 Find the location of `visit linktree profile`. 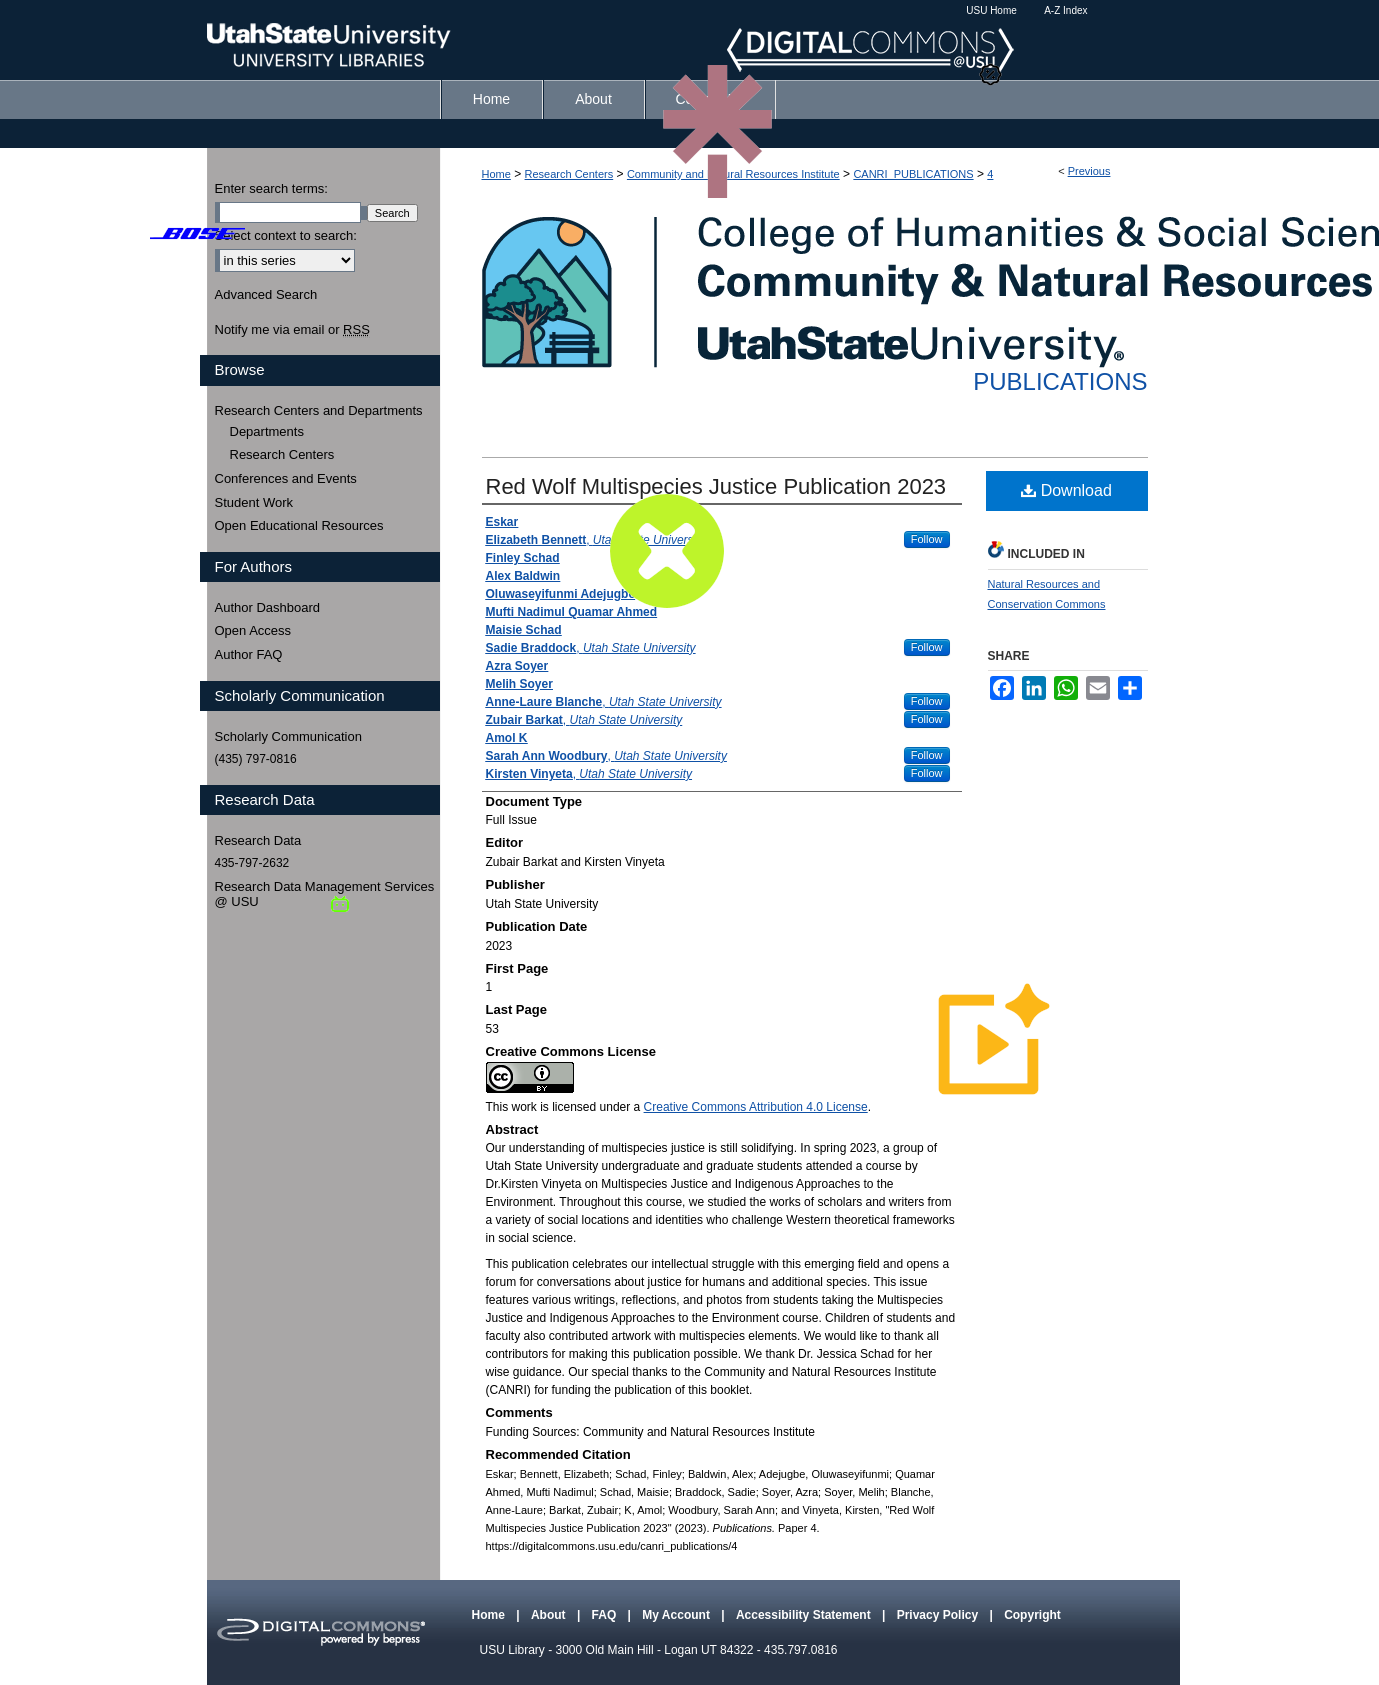

visit linktree profile is located at coordinates (717, 131).